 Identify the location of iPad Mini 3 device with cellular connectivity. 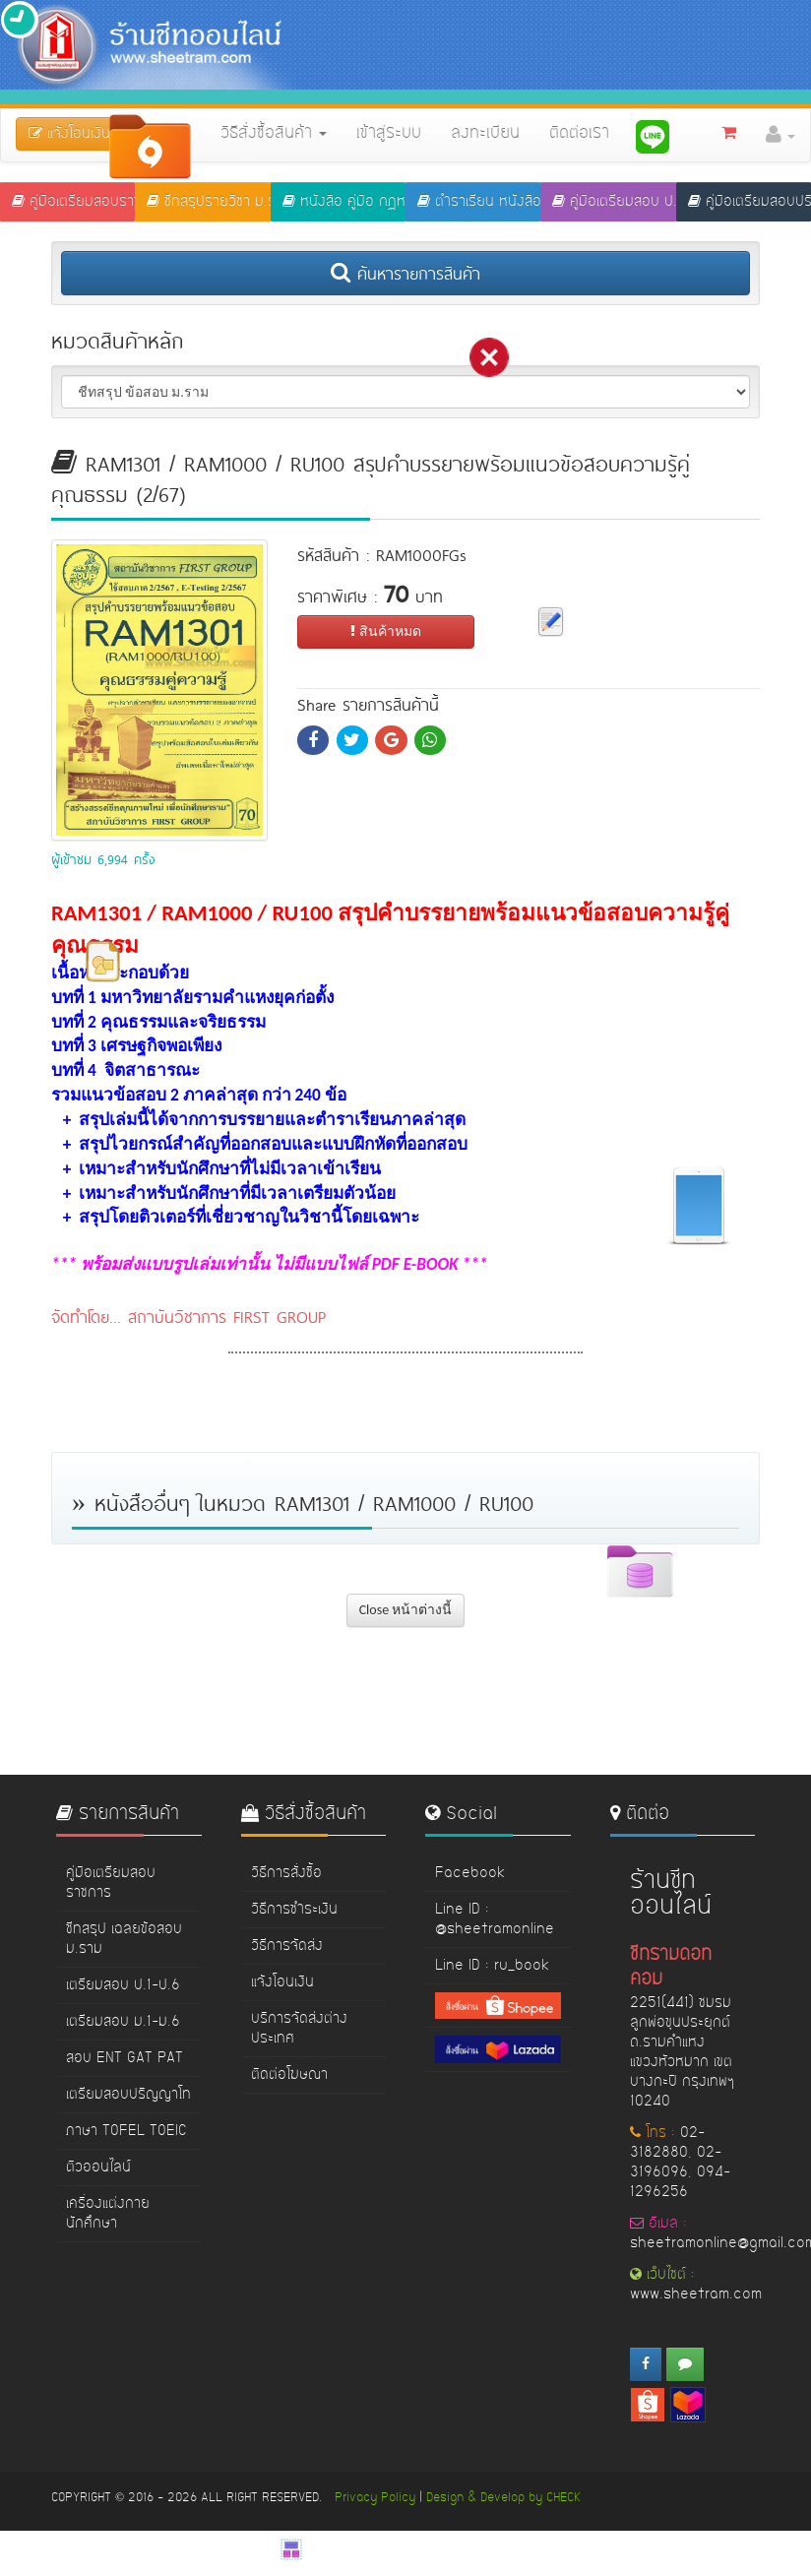
(699, 1199).